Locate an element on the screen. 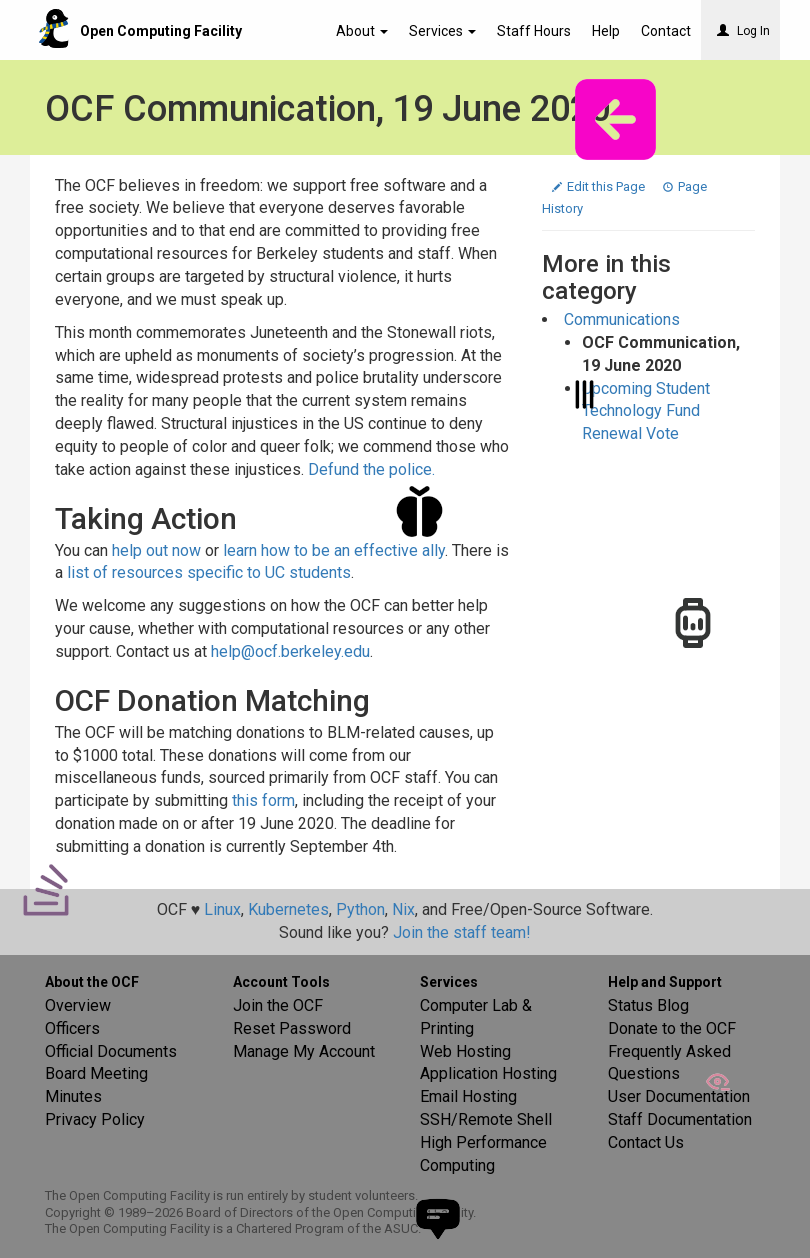 The width and height of the screenshot is (810, 1258). go back to the previous screen is located at coordinates (615, 119).